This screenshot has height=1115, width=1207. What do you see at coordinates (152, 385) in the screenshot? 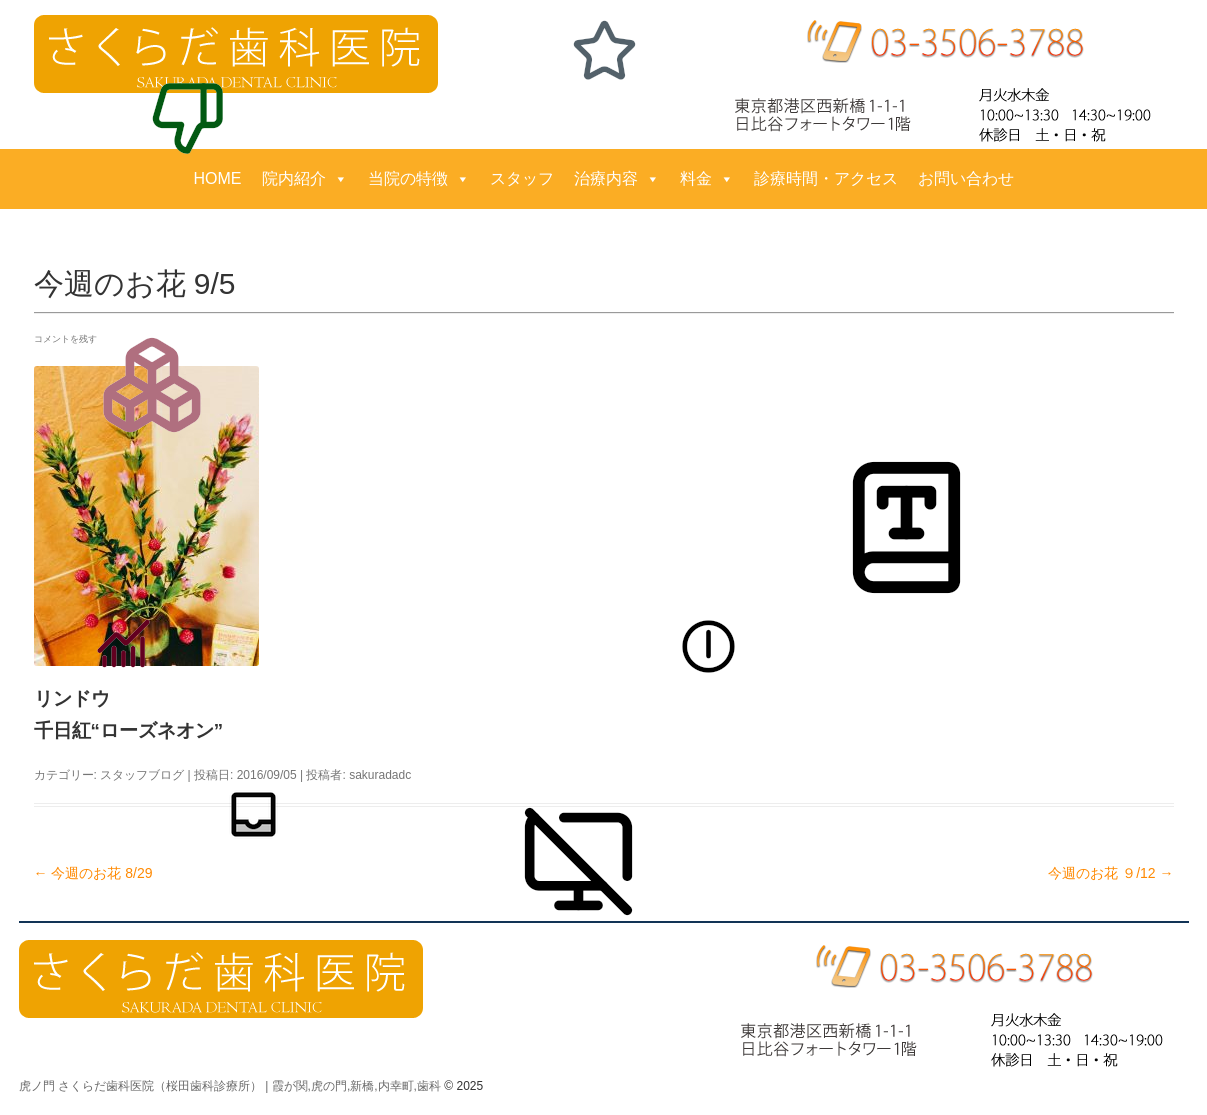
I see `view inventory or packages` at bounding box center [152, 385].